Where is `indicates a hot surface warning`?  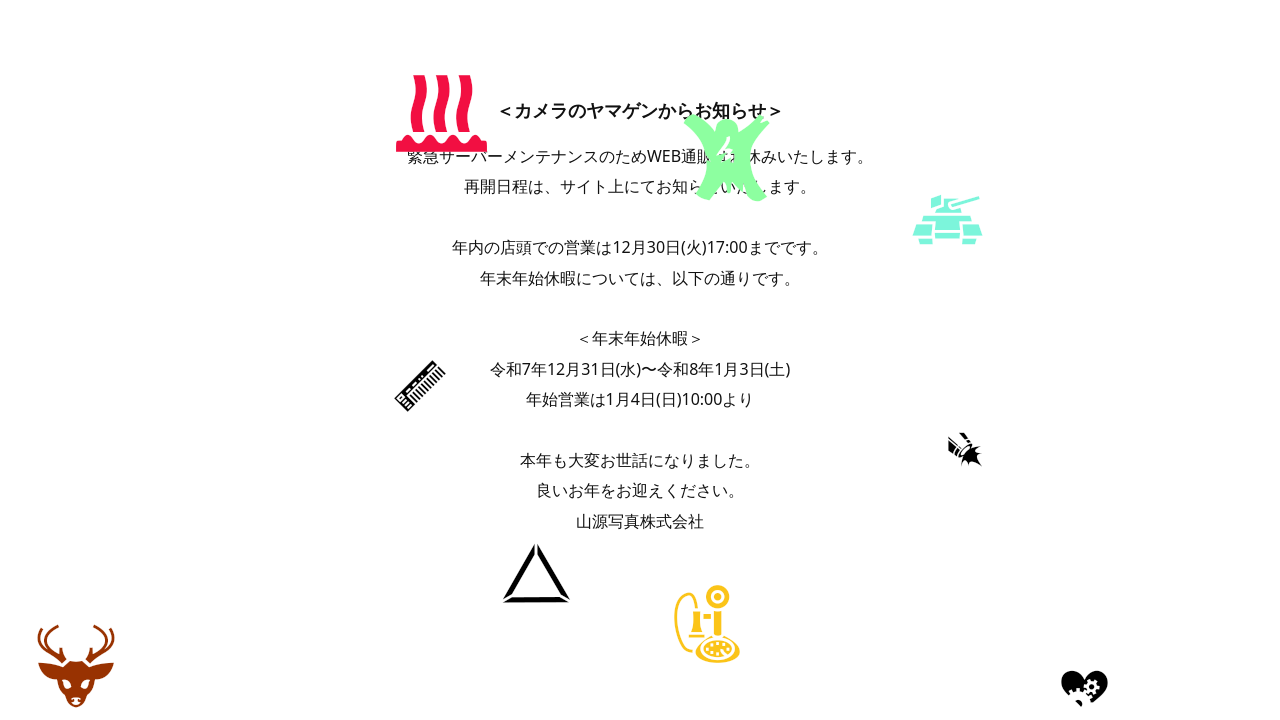
indicates a hot surface warning is located at coordinates (441, 113).